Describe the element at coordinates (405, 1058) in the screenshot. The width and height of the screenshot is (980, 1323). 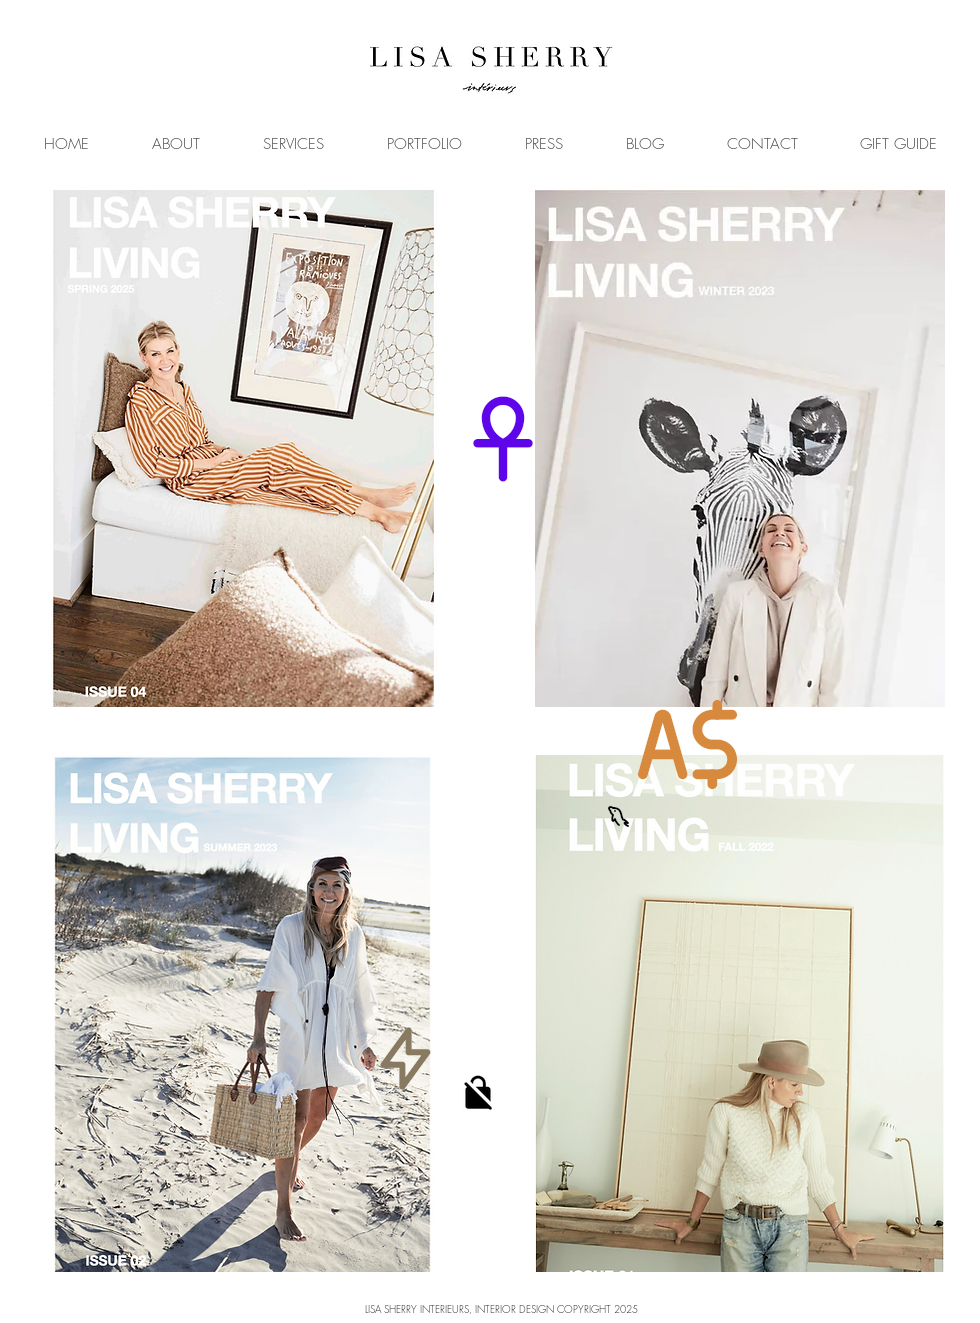
I see `quick actions or shortcuts` at that location.